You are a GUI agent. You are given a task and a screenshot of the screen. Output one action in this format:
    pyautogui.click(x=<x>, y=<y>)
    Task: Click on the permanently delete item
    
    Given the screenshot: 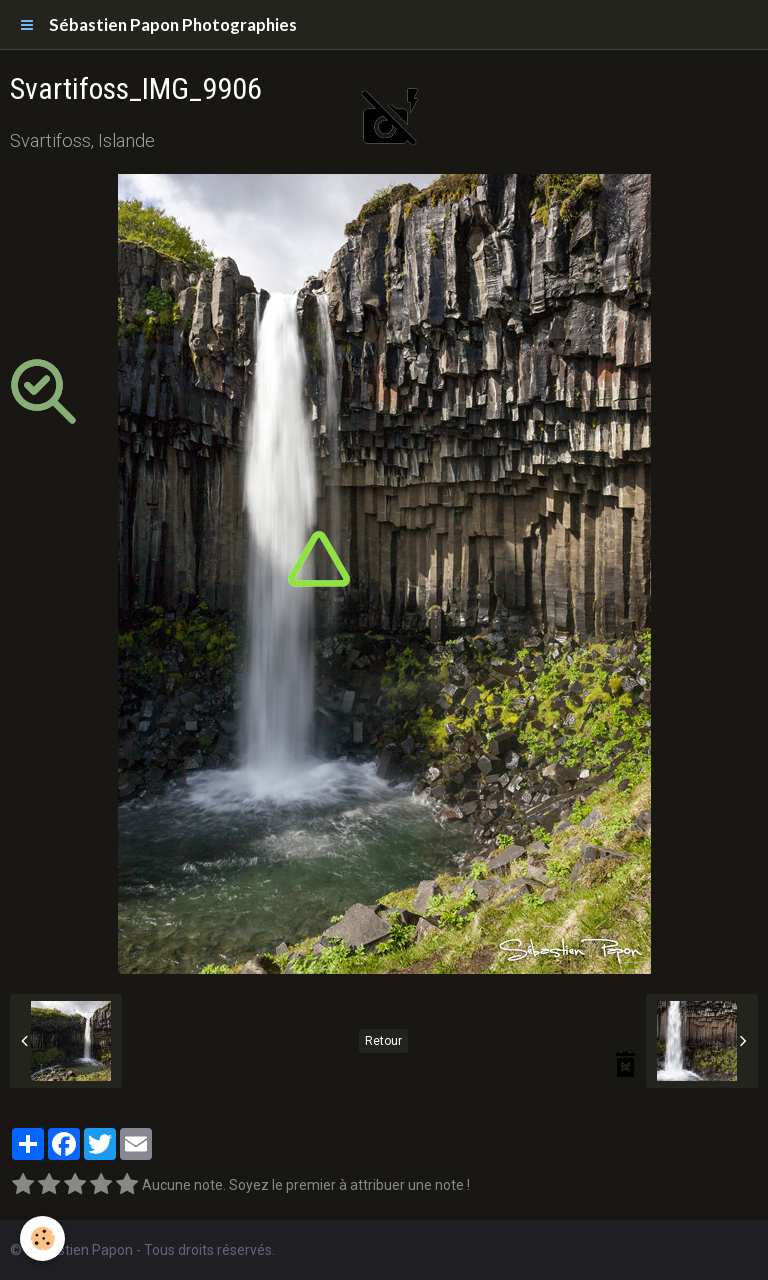 What is the action you would take?
    pyautogui.click(x=625, y=1064)
    